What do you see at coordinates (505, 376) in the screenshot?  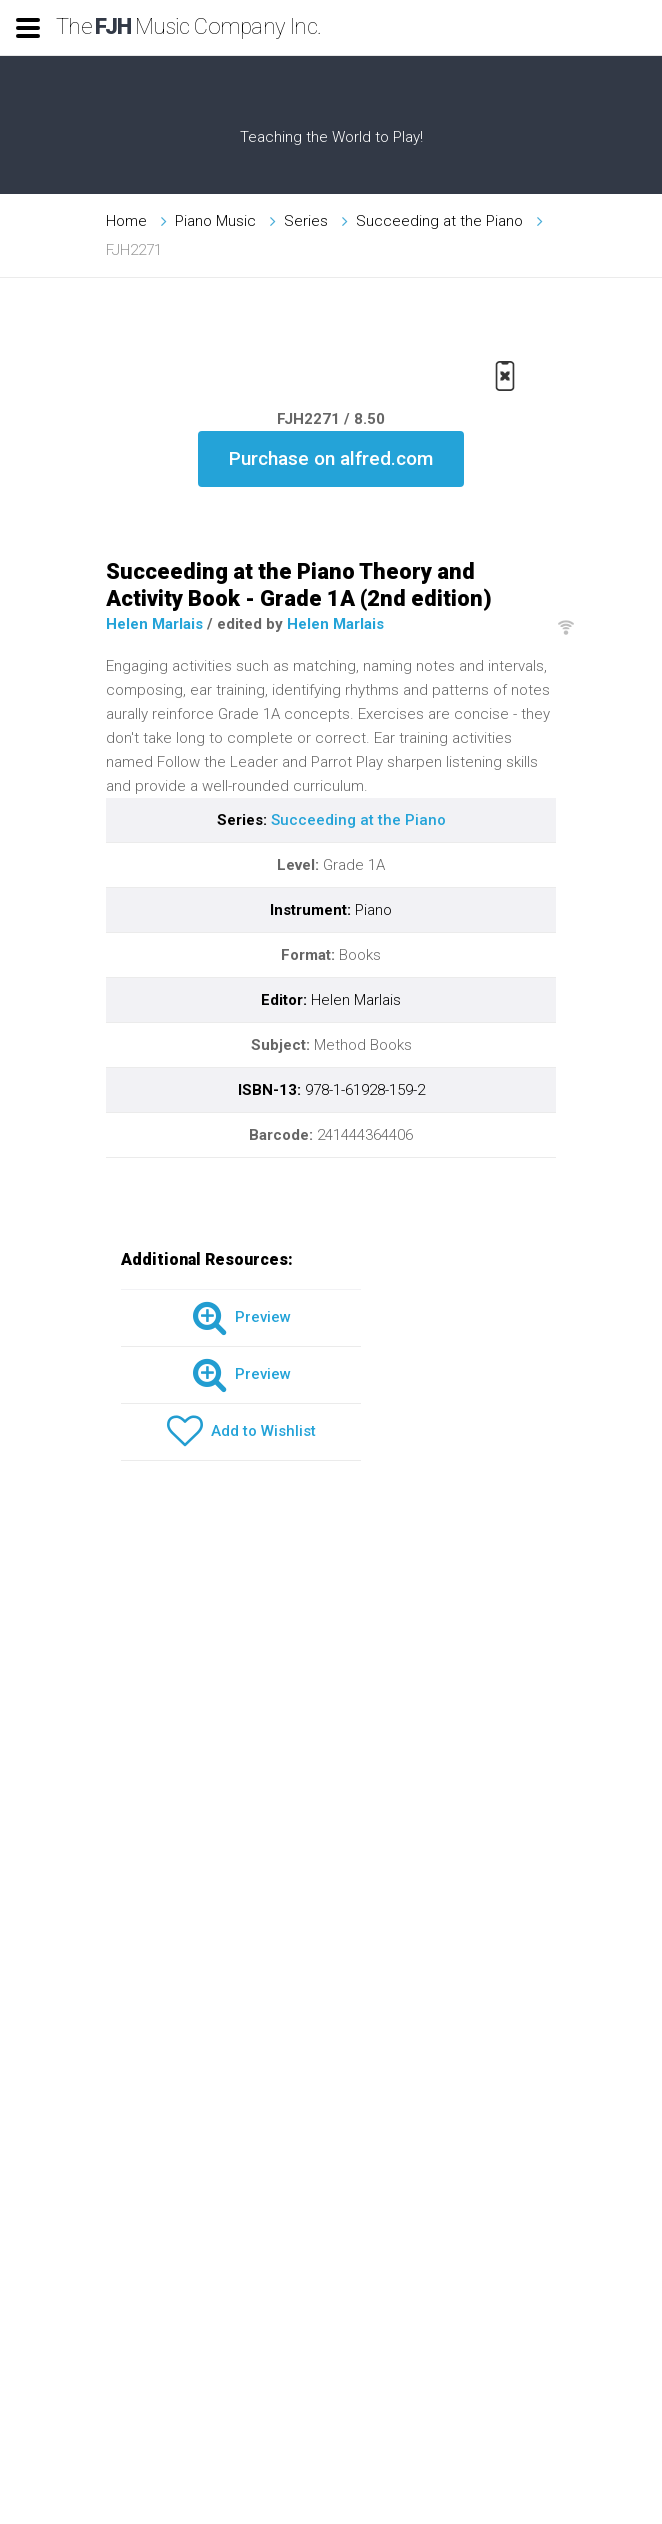 I see `disconnect or unlink a paired device` at bounding box center [505, 376].